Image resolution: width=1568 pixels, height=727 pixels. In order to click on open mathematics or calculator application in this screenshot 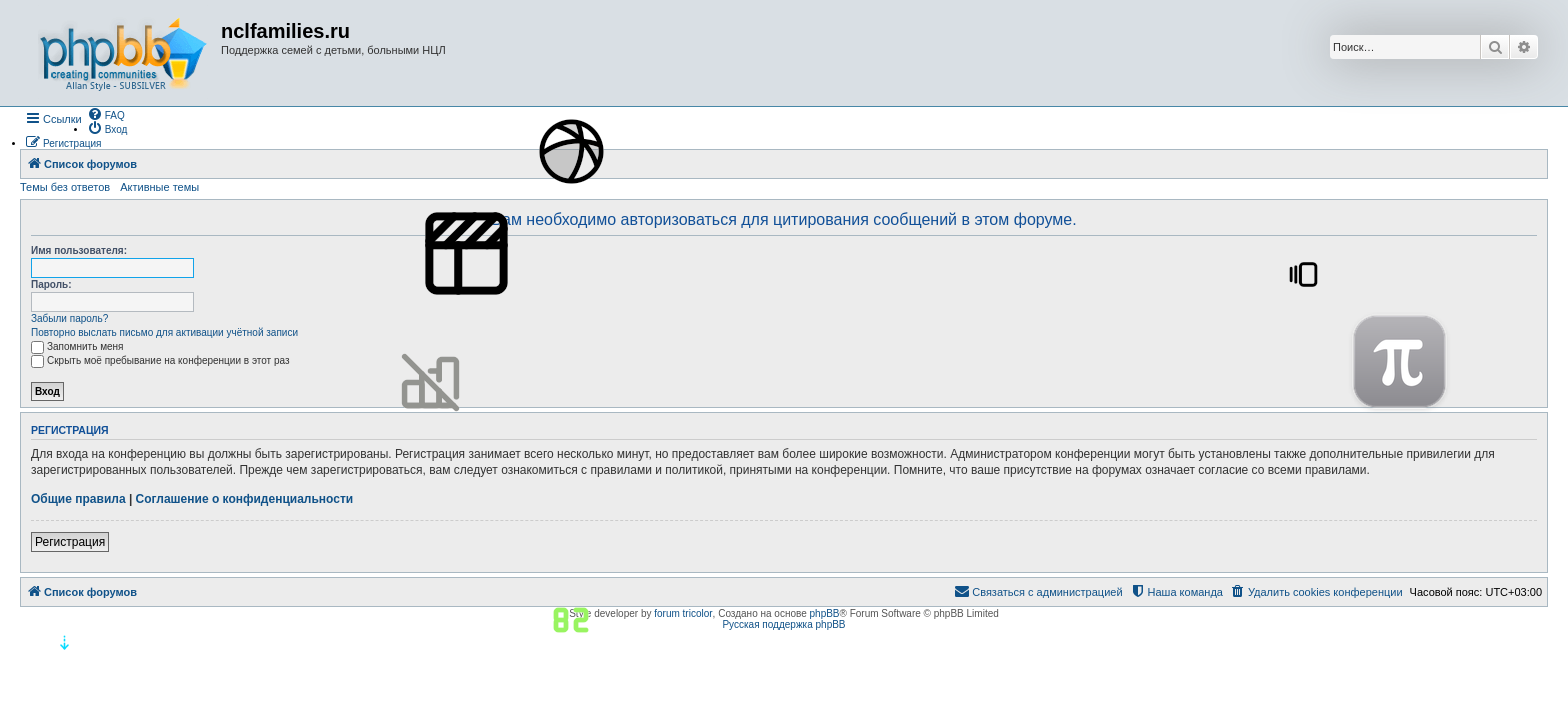, I will do `click(1399, 361)`.